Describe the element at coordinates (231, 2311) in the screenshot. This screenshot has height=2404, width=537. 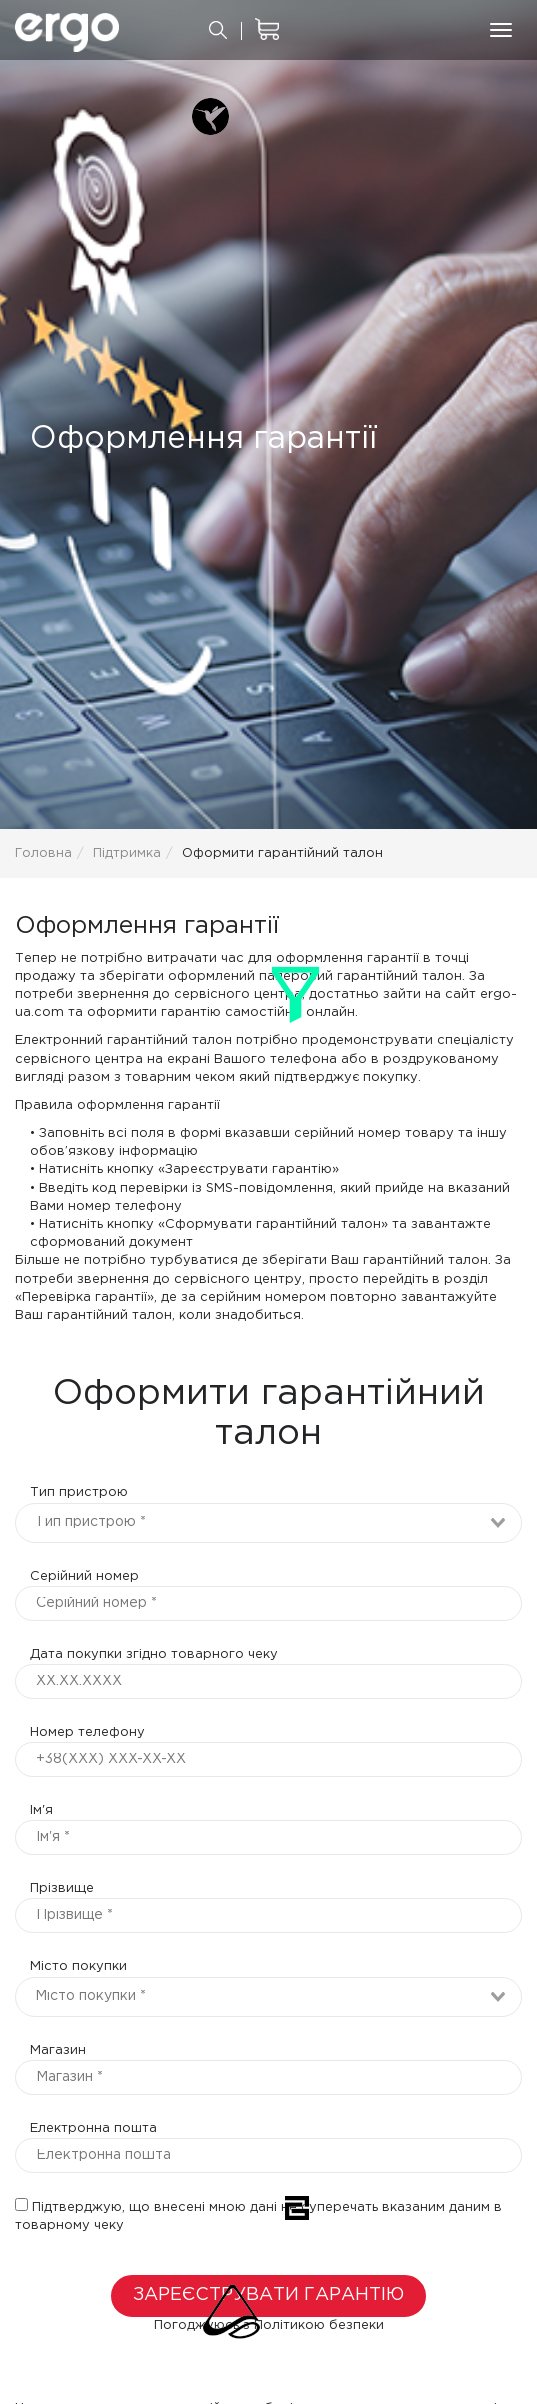
I see `mobx-state-tree library logo` at that location.